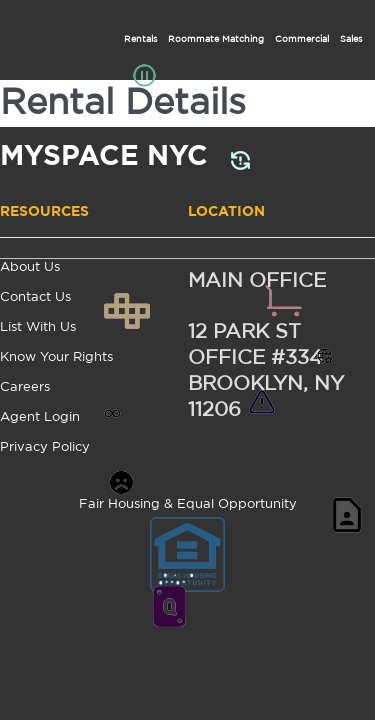 This screenshot has height=720, width=375. I want to click on queen playing card in a card game app, so click(169, 606).